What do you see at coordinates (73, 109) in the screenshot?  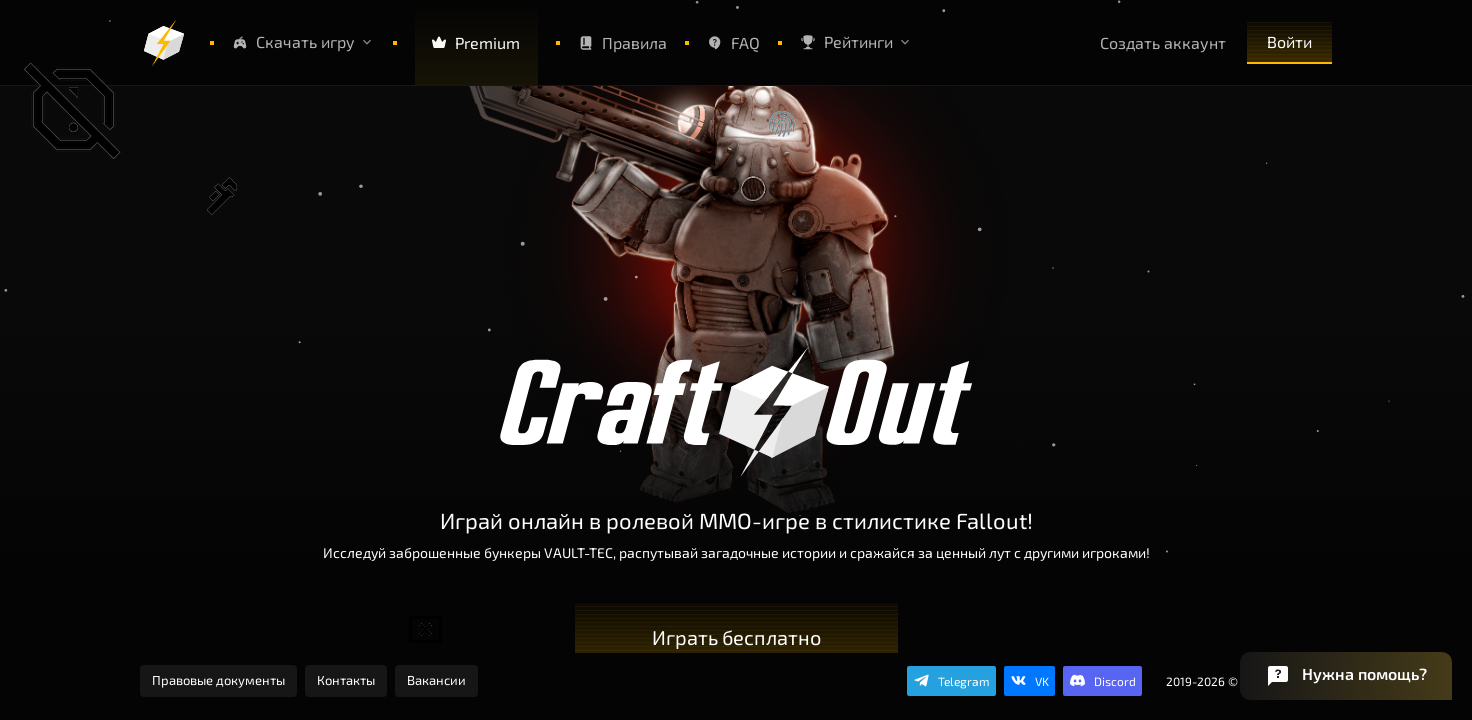 I see `disable or turn off reporting` at bounding box center [73, 109].